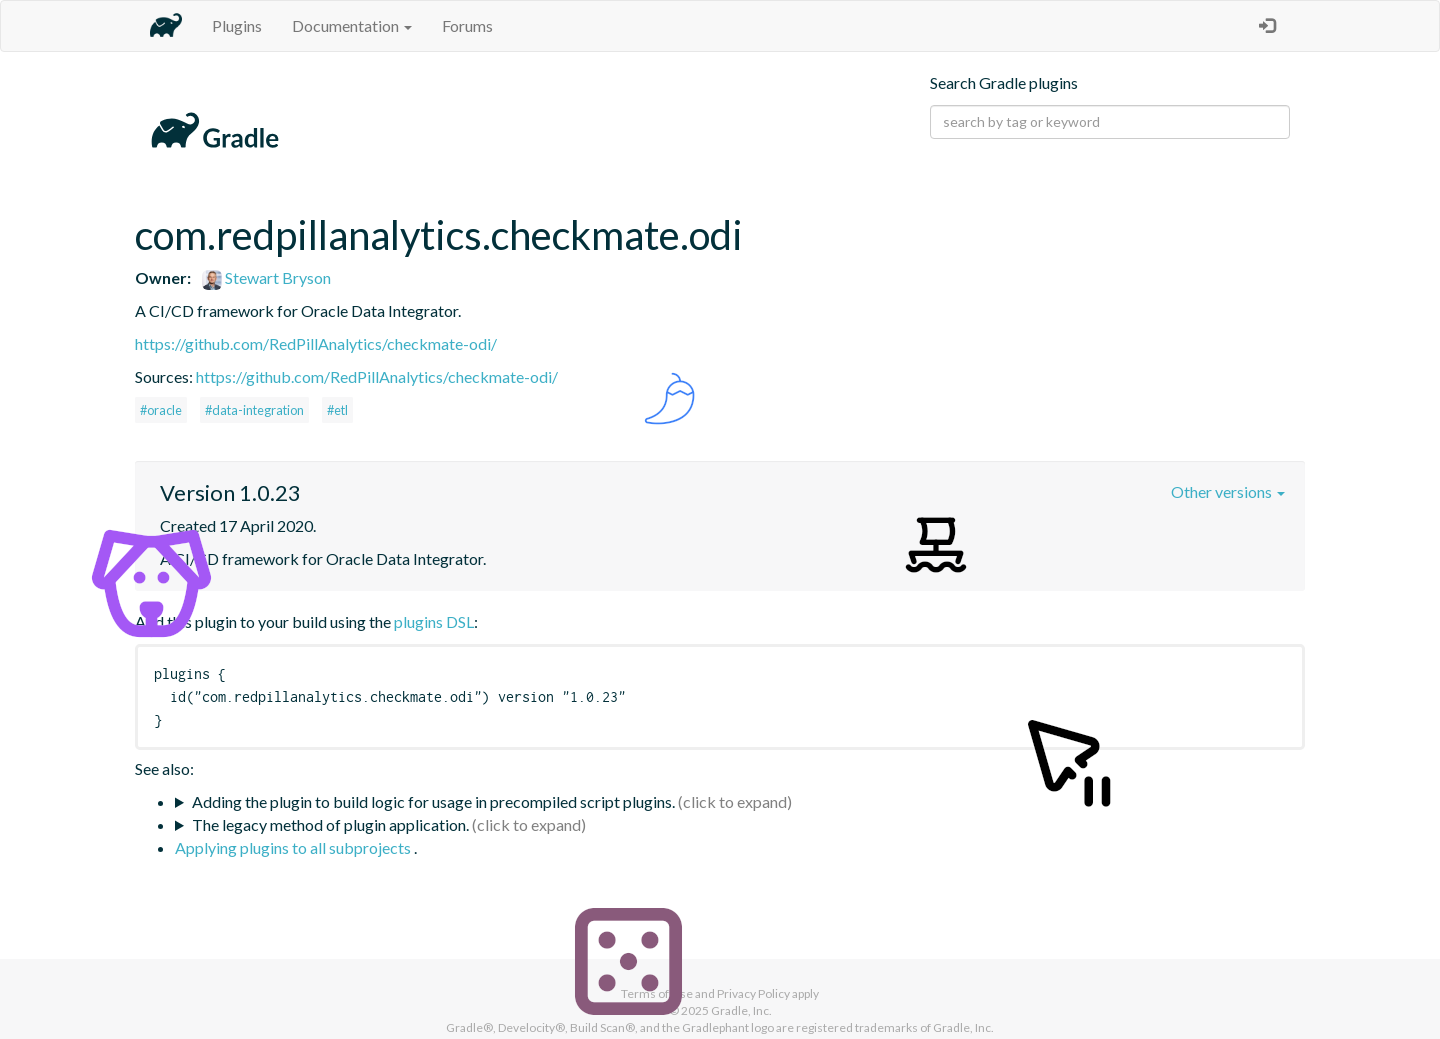  I want to click on roll dice or generate random number, so click(628, 961).